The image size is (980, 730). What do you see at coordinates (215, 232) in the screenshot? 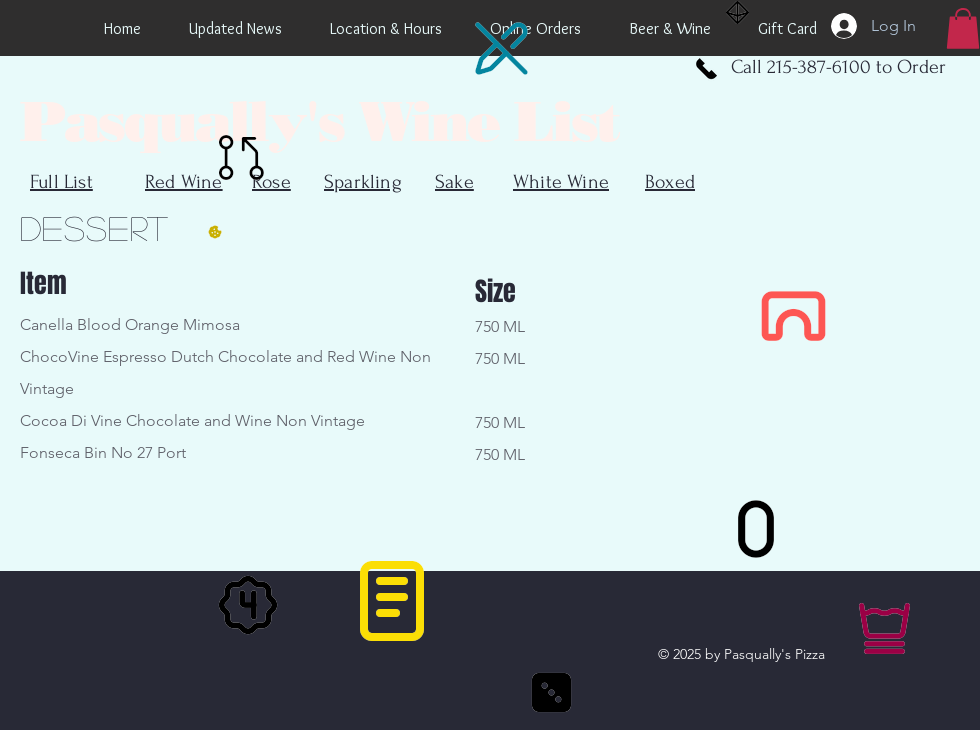
I see `manage cookie consent preferences` at bounding box center [215, 232].